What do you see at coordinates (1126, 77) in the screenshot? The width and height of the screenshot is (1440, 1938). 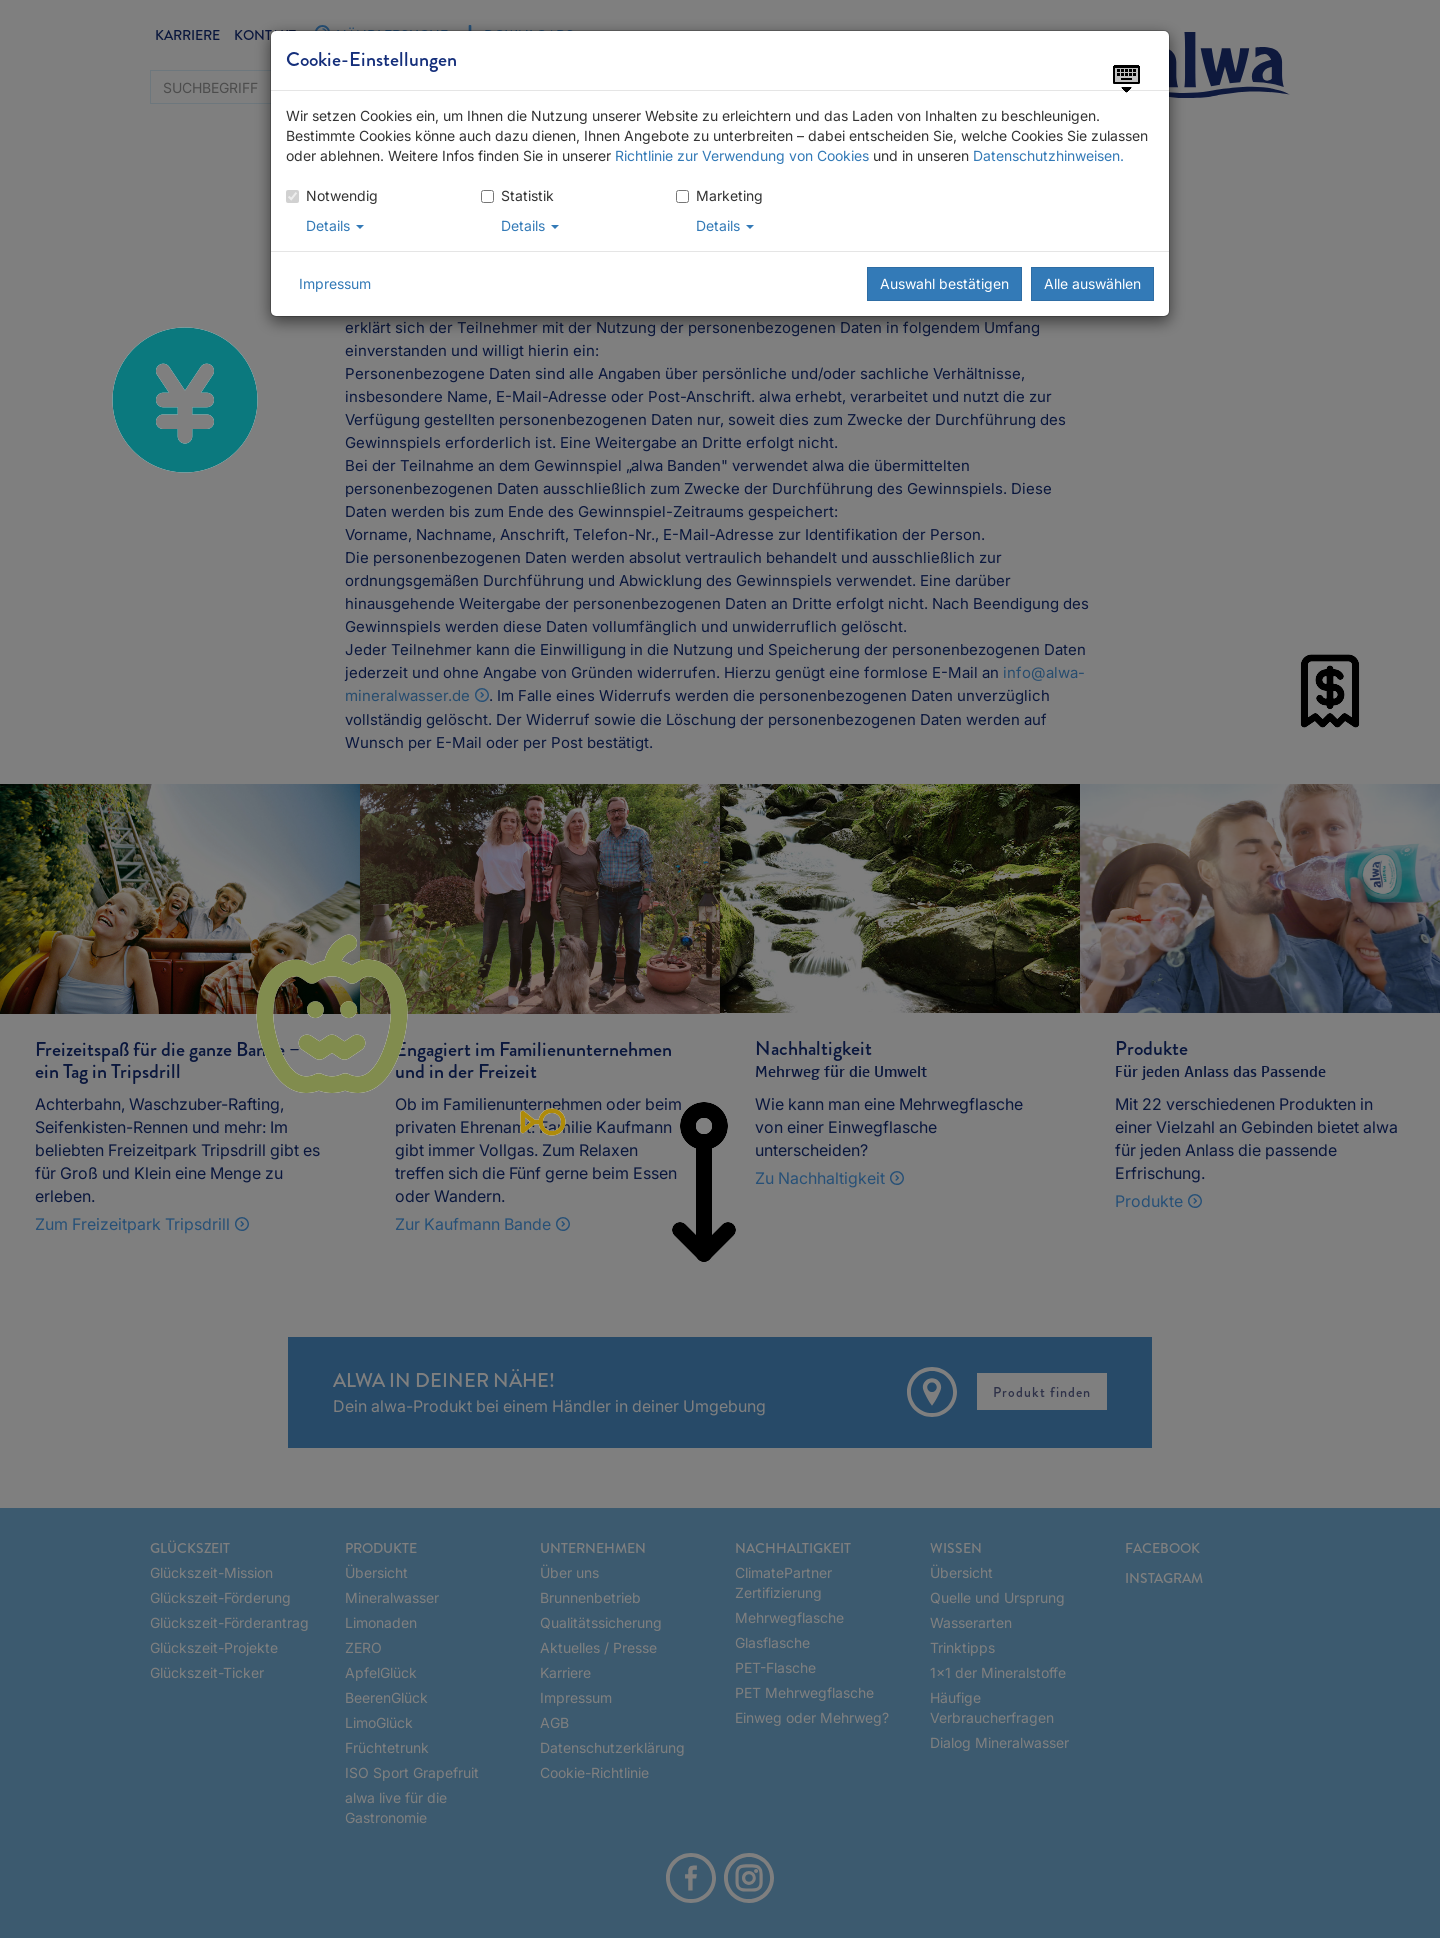 I see `hide the on-screen keyboard` at bounding box center [1126, 77].